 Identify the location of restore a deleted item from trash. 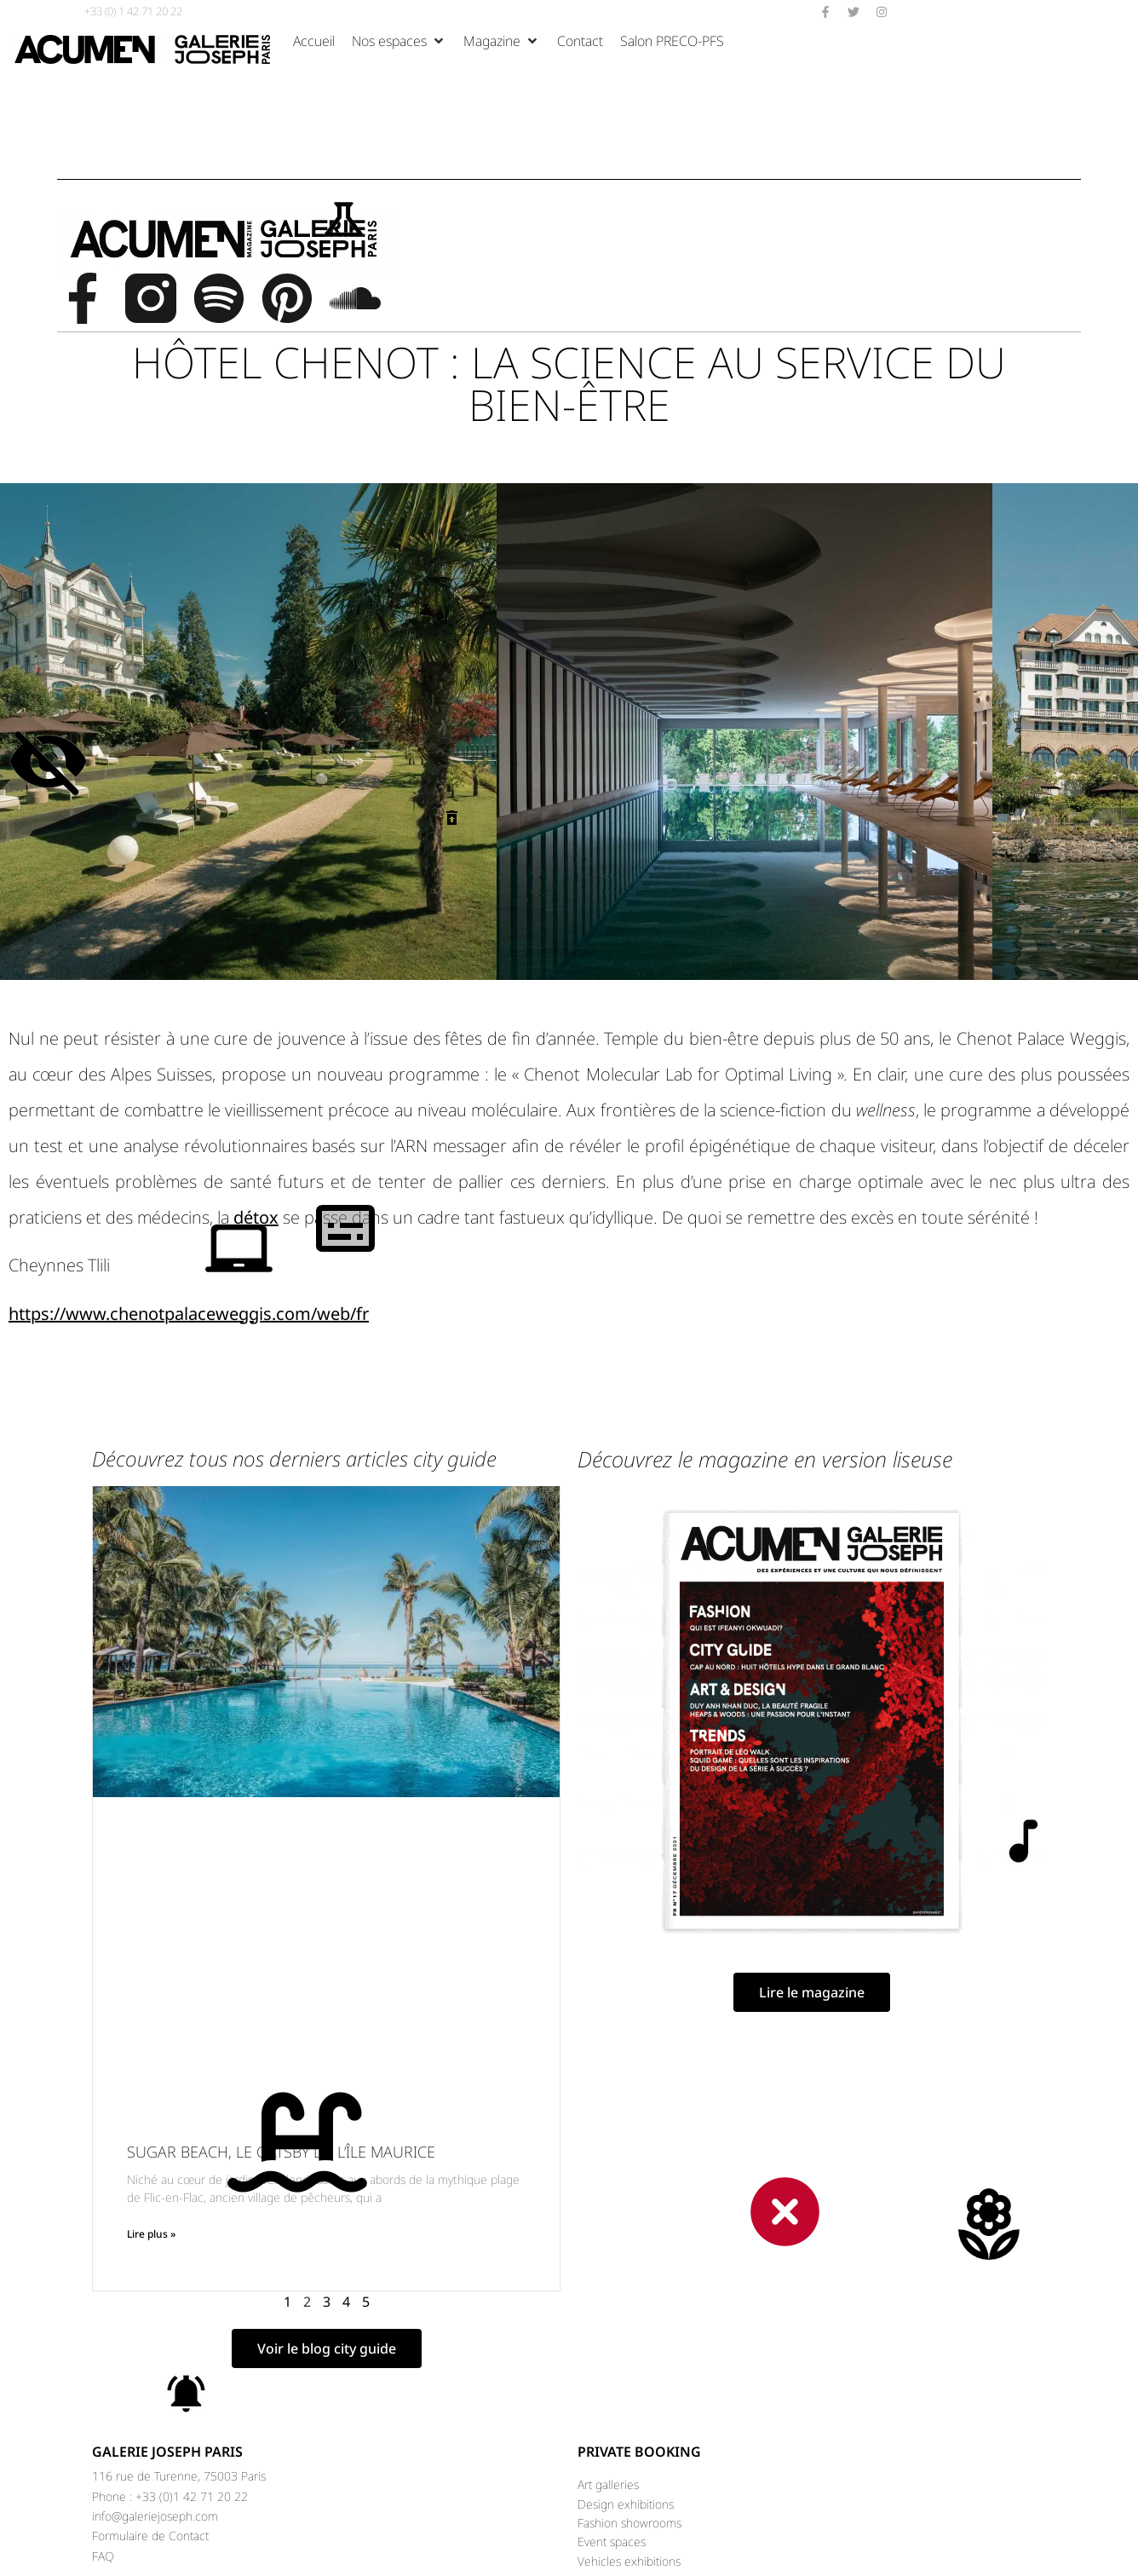
(451, 817).